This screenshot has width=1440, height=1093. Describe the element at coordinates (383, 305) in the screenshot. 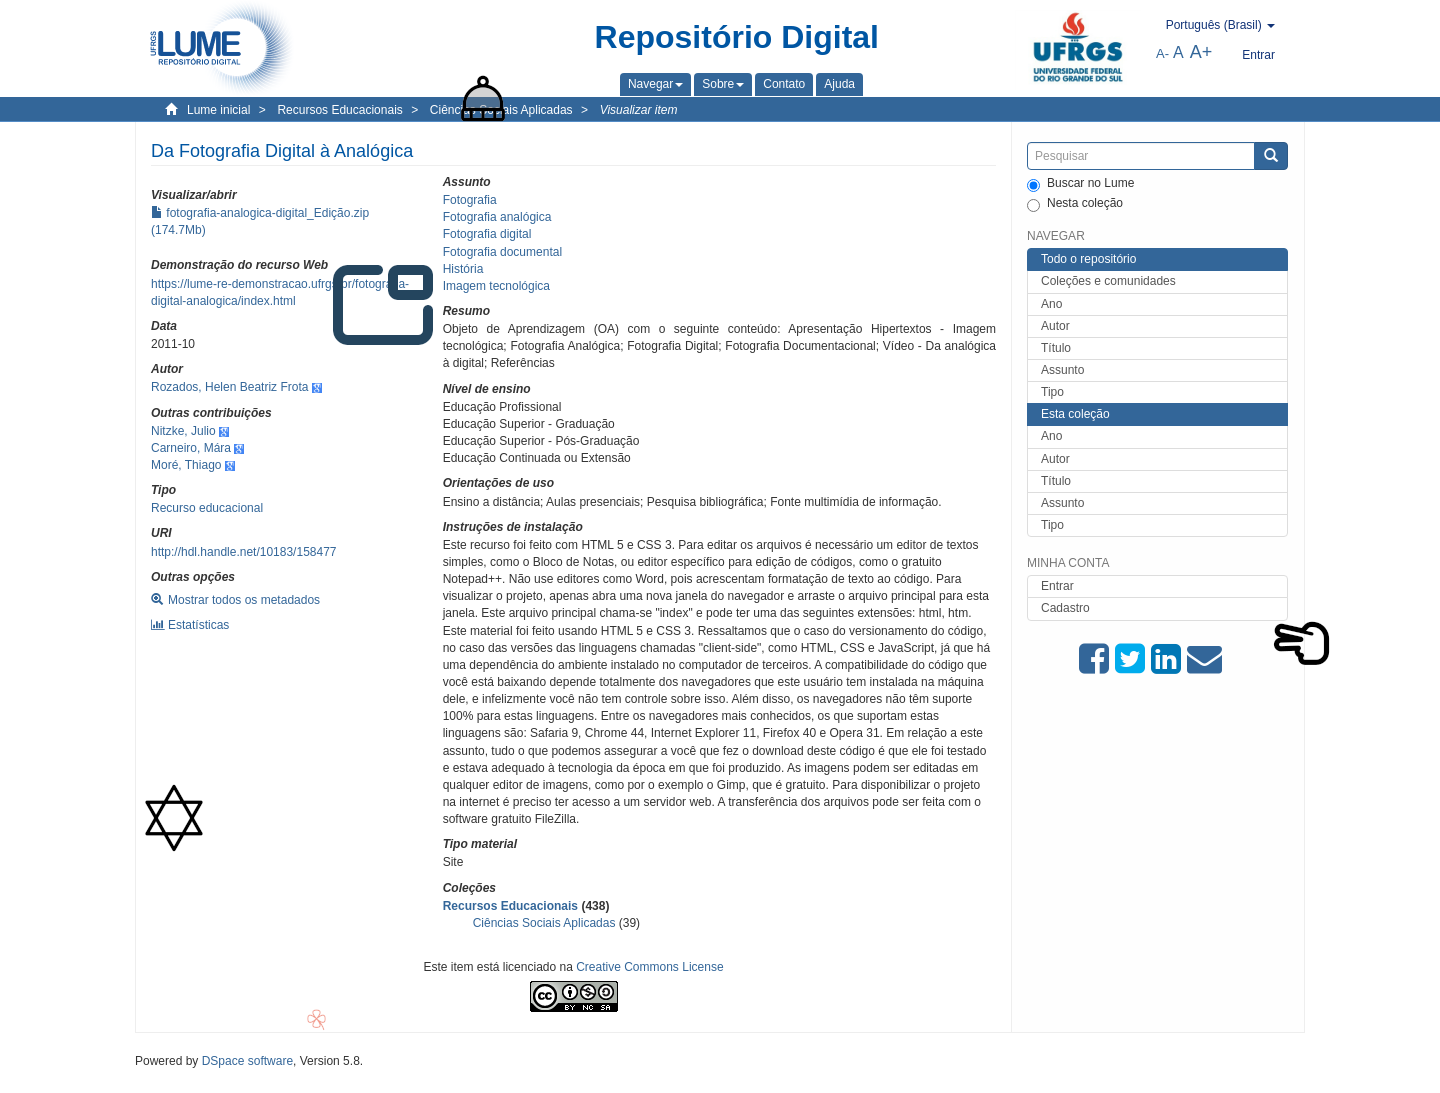

I see `enable picture-in-picture mode at top of screen` at that location.